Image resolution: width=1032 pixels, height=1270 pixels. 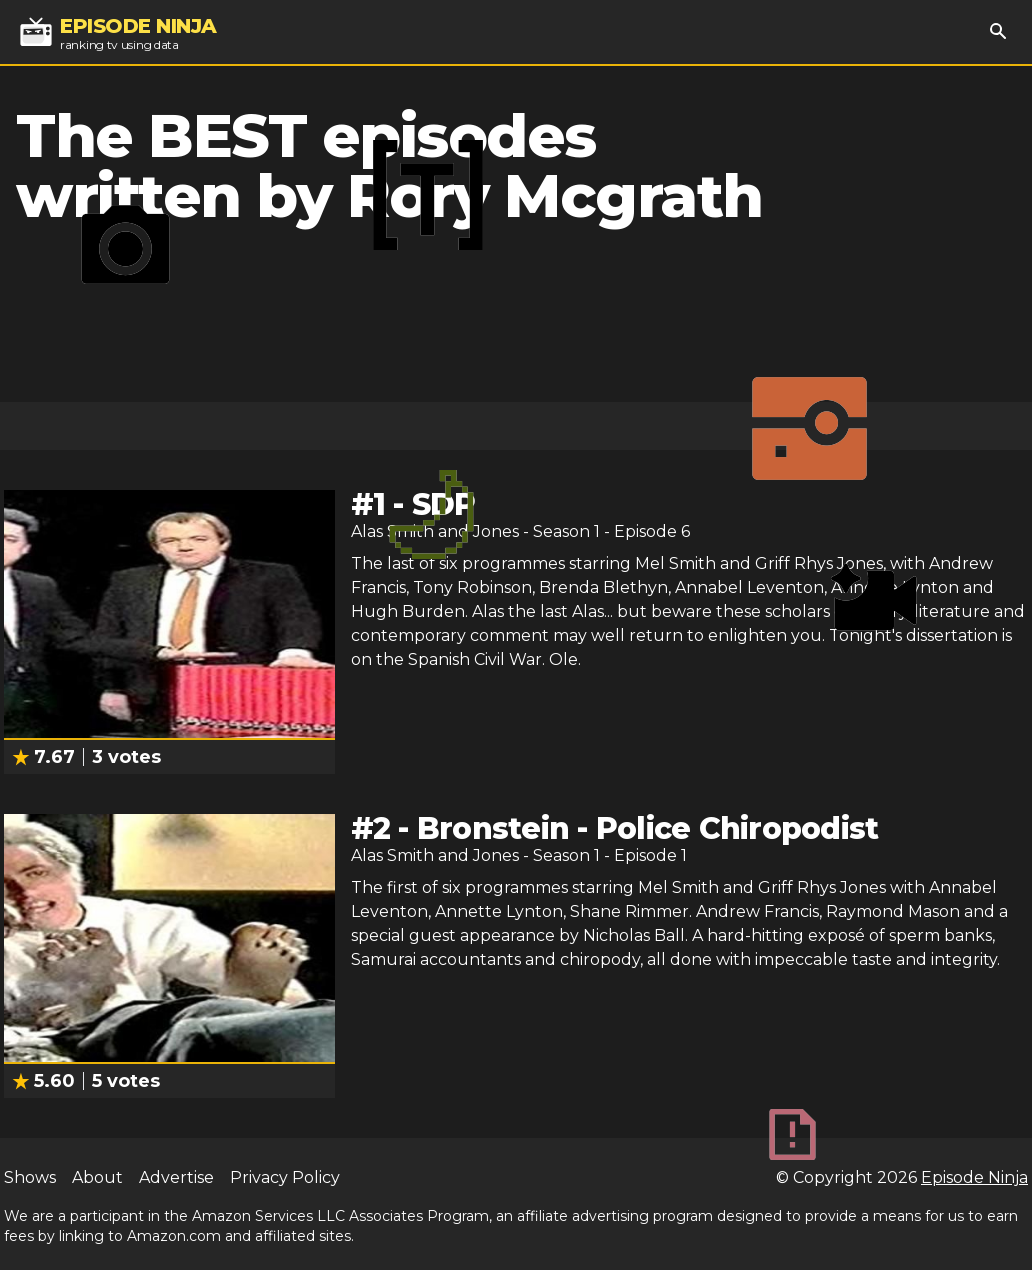 What do you see at coordinates (875, 600) in the screenshot?
I see `enable AI-powered video features` at bounding box center [875, 600].